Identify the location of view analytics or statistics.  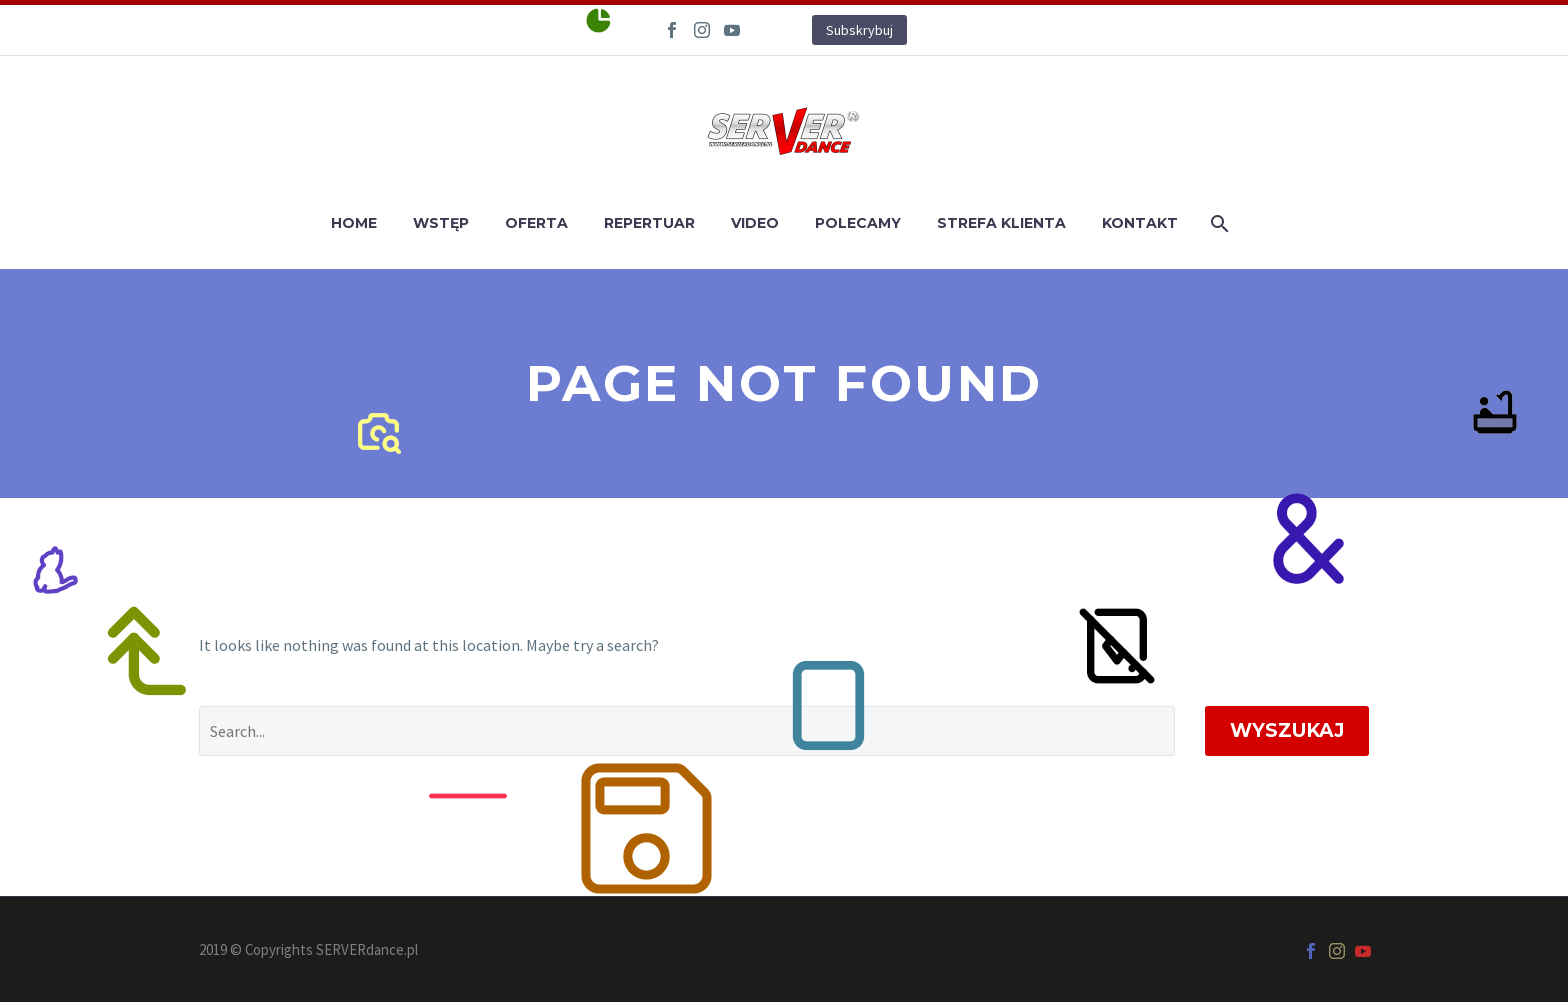
(598, 20).